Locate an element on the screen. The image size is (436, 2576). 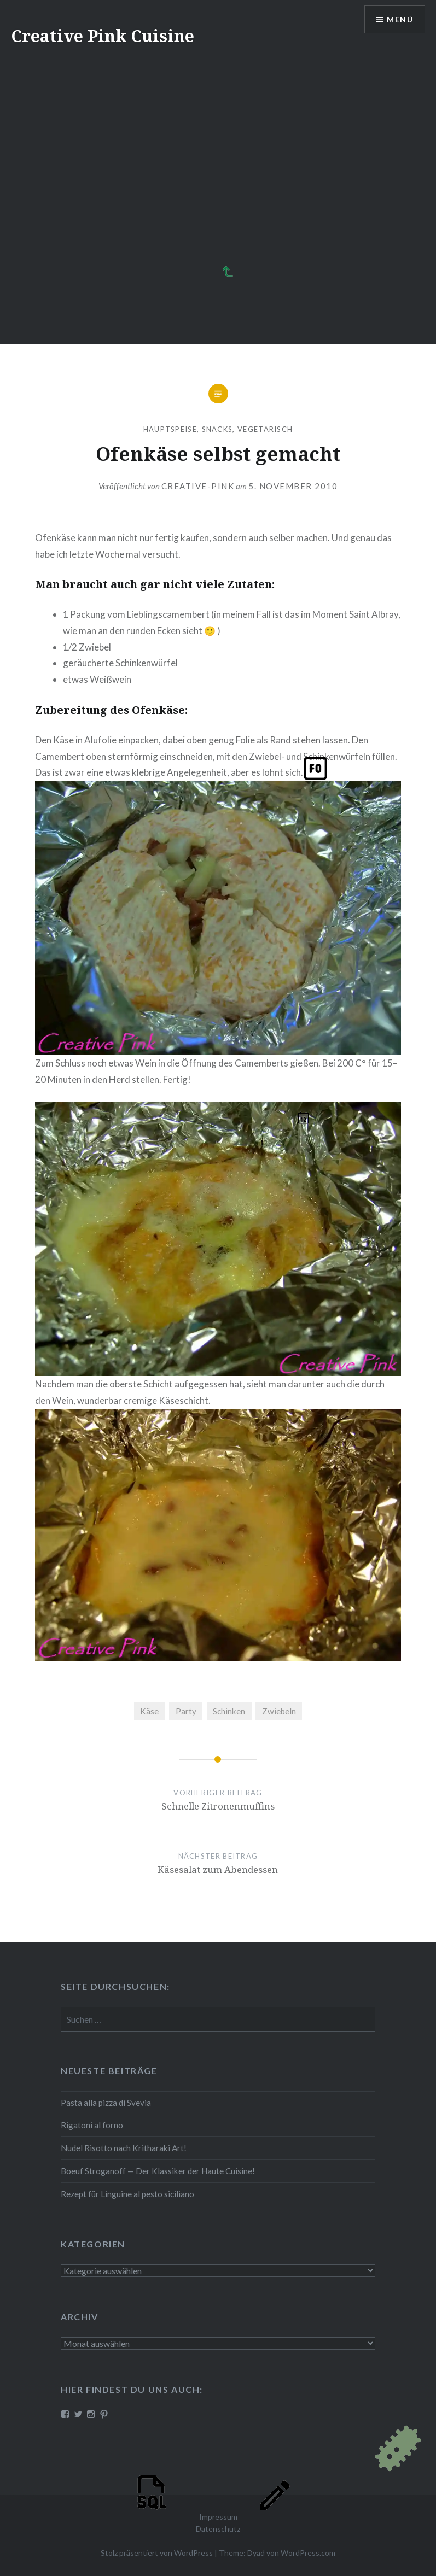
view or open the calendar is located at coordinates (303, 1118).